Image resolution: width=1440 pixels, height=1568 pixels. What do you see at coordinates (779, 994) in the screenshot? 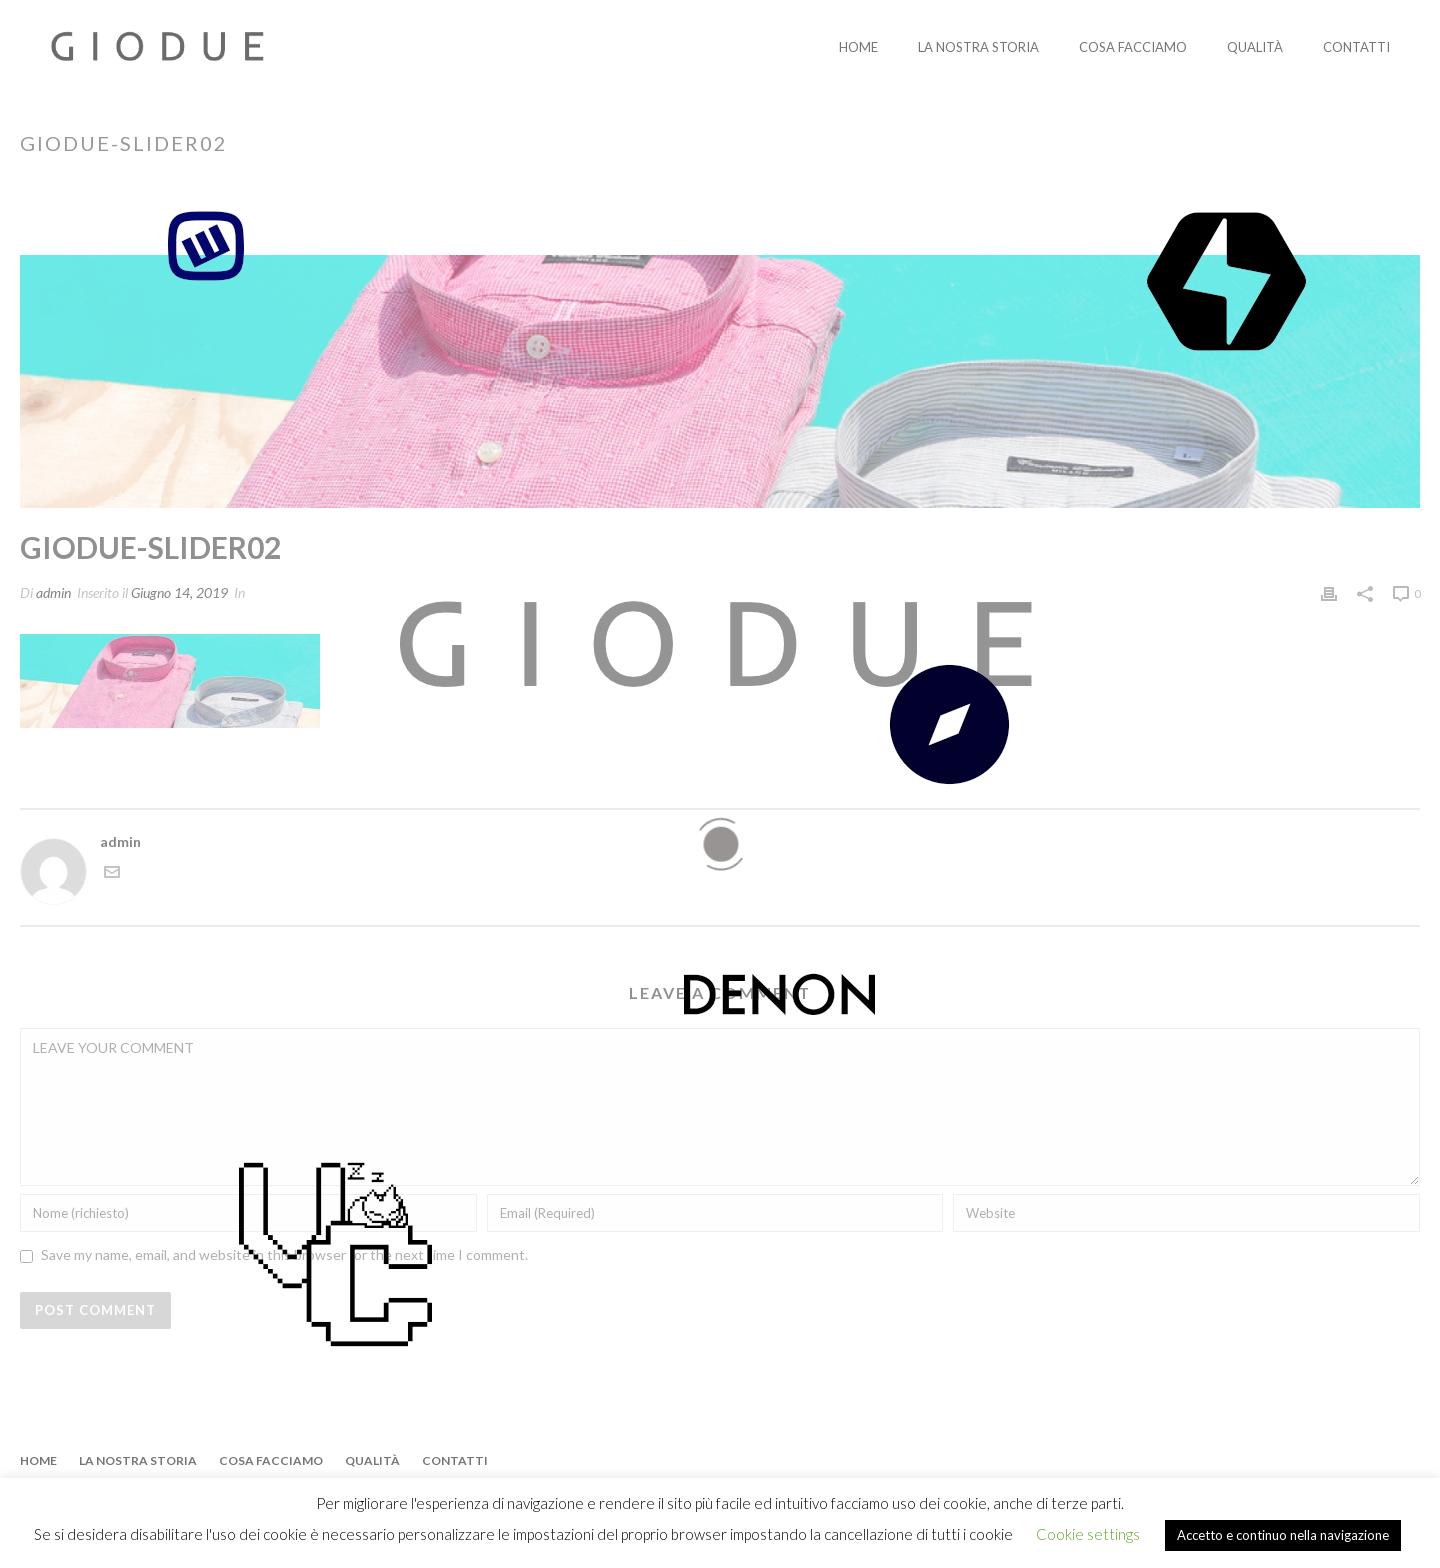
I see `denon brand logo` at bounding box center [779, 994].